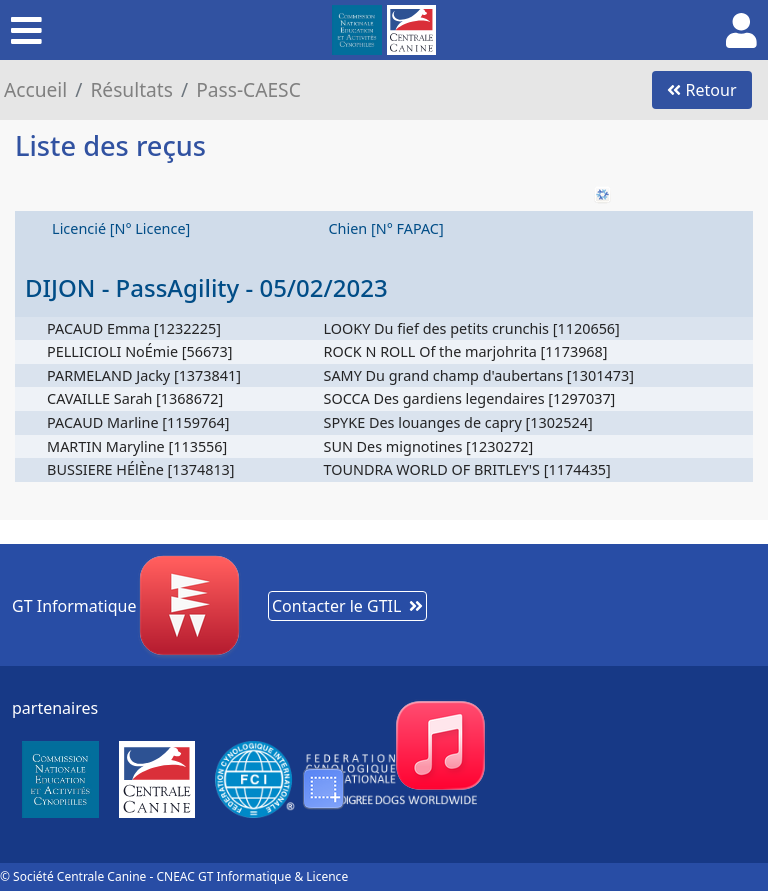 This screenshot has width=768, height=891. Describe the element at coordinates (602, 194) in the screenshot. I see `open the nix package manager` at that location.